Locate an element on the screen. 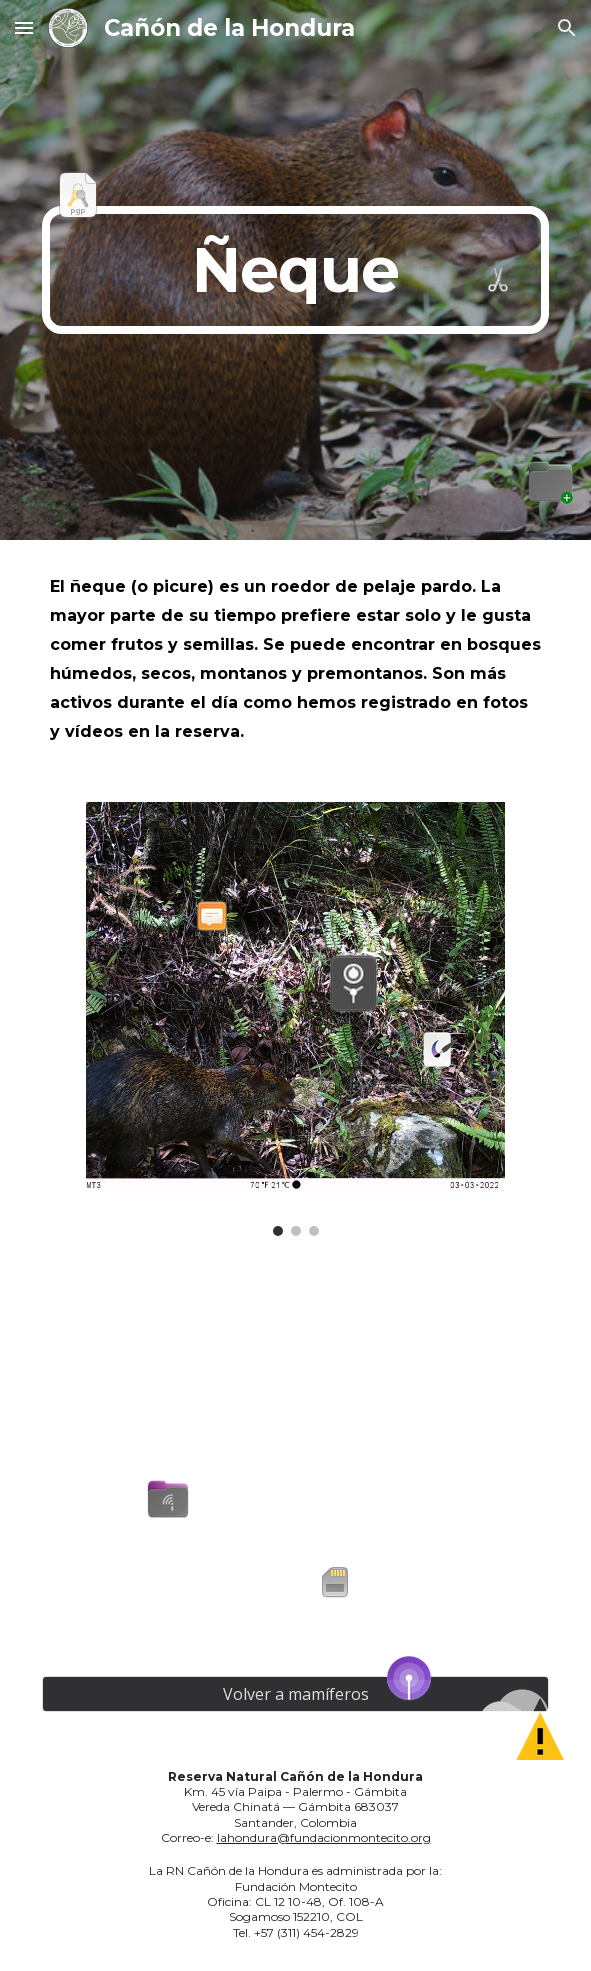 This screenshot has height=1971, width=591. create a new application or software project is located at coordinates (440, 1049).